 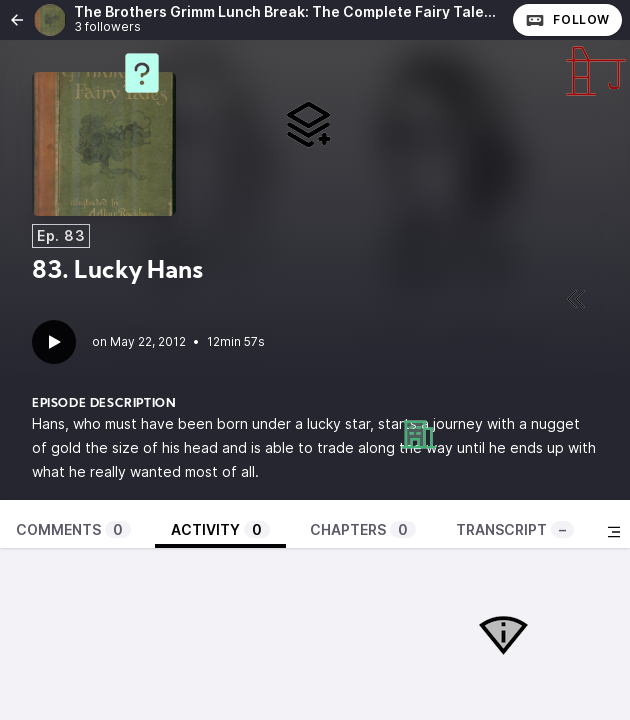 What do you see at coordinates (503, 634) in the screenshot?
I see `view wifi network information` at bounding box center [503, 634].